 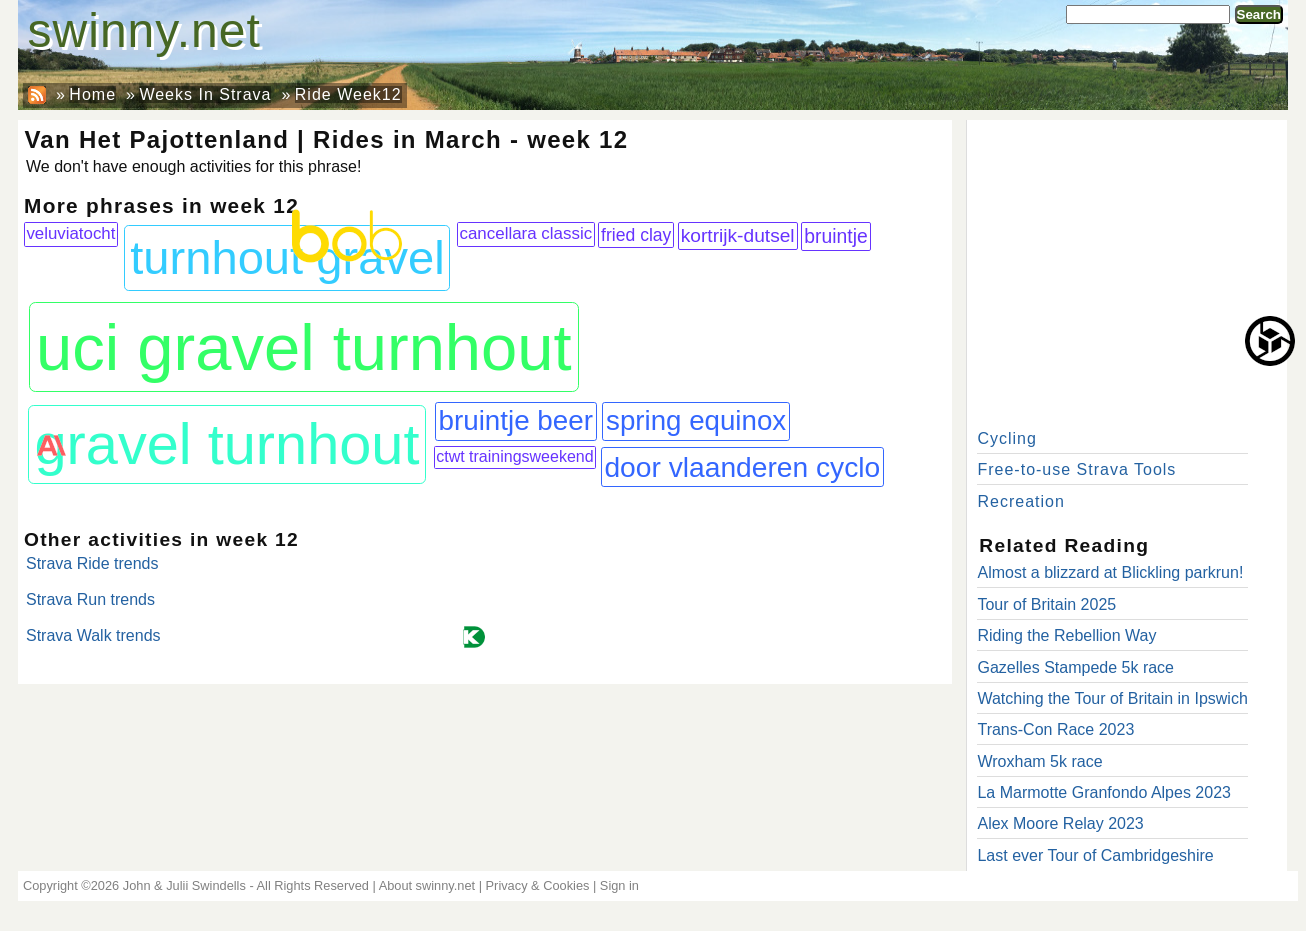 I want to click on visit Digi-Key Electronics website, so click(x=474, y=637).